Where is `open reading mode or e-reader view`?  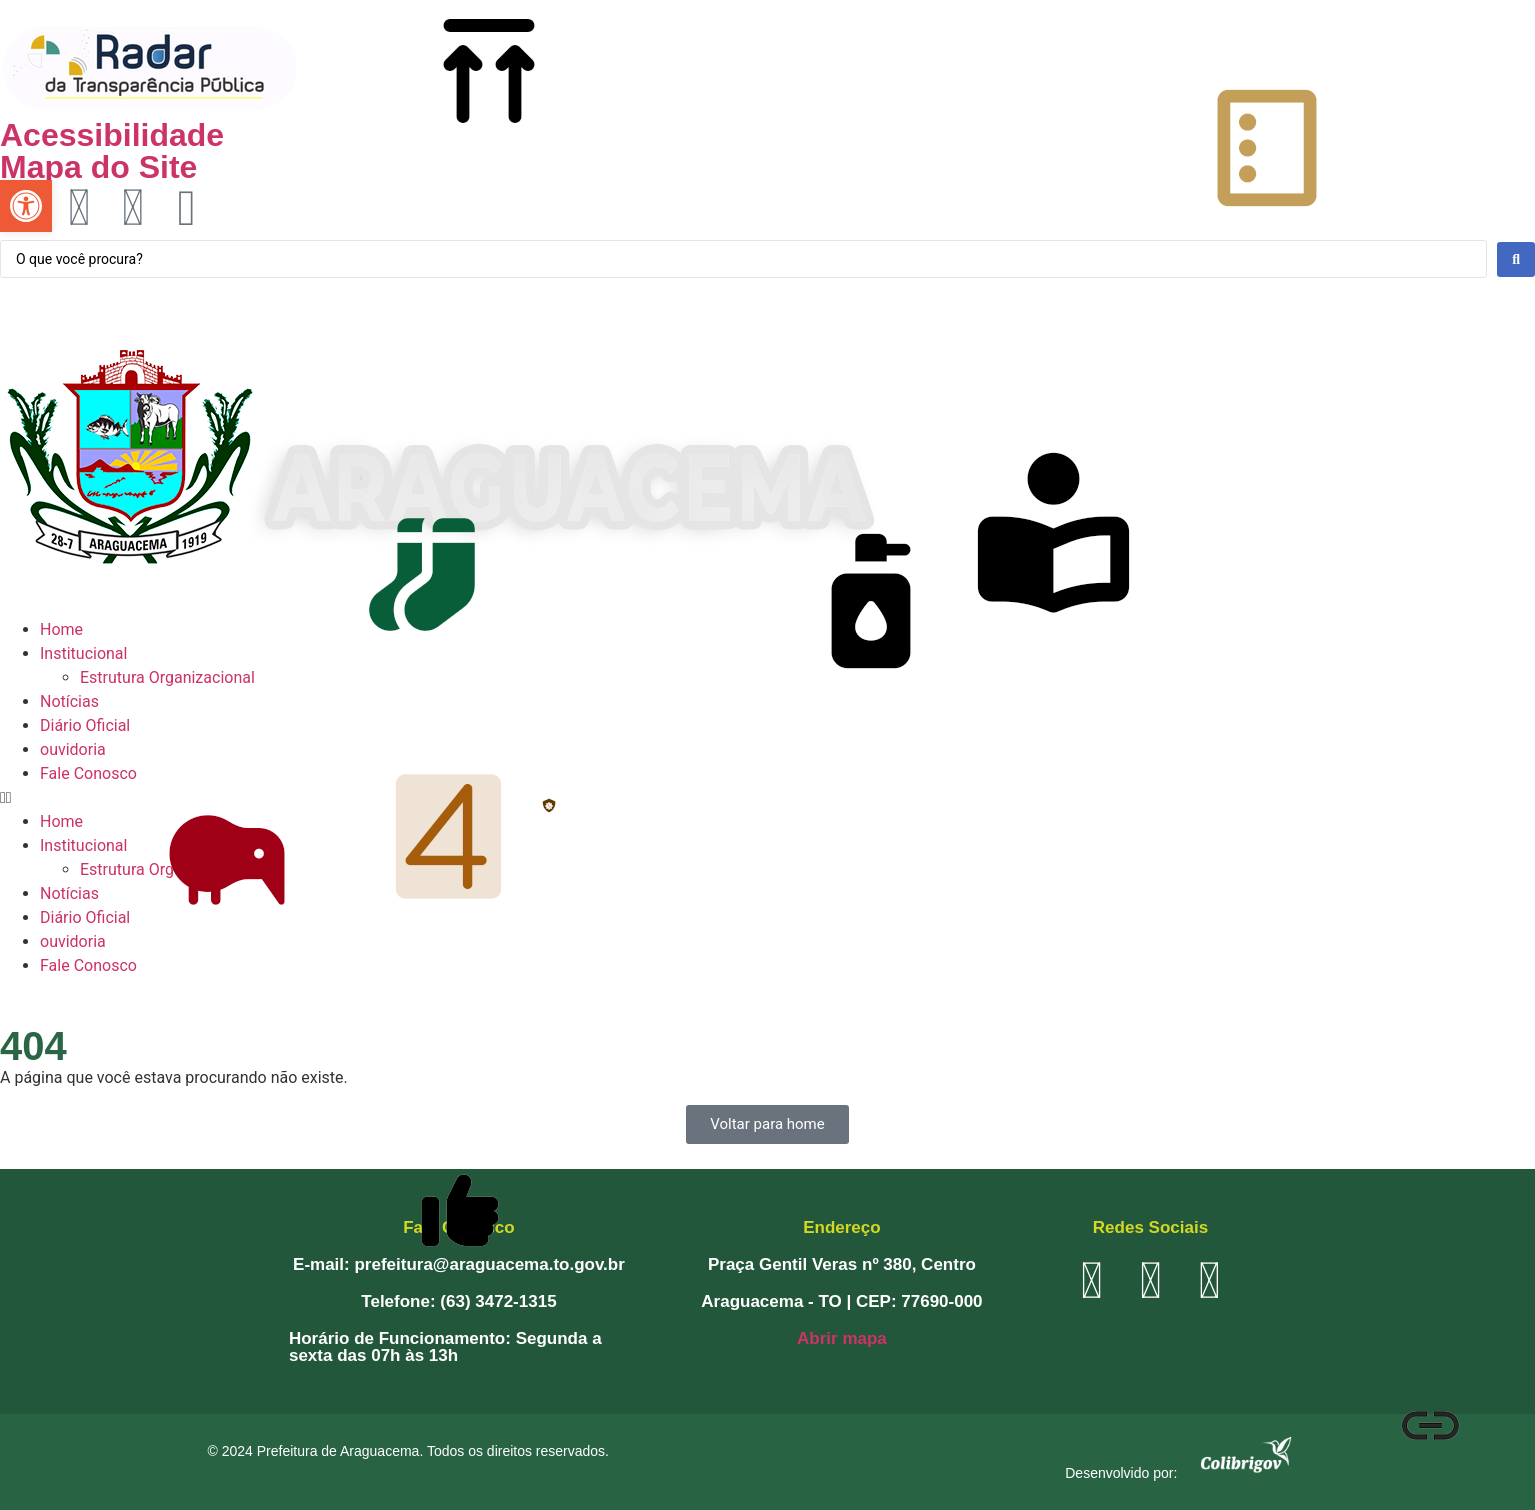 open reading mode or e-reader view is located at coordinates (1053, 535).